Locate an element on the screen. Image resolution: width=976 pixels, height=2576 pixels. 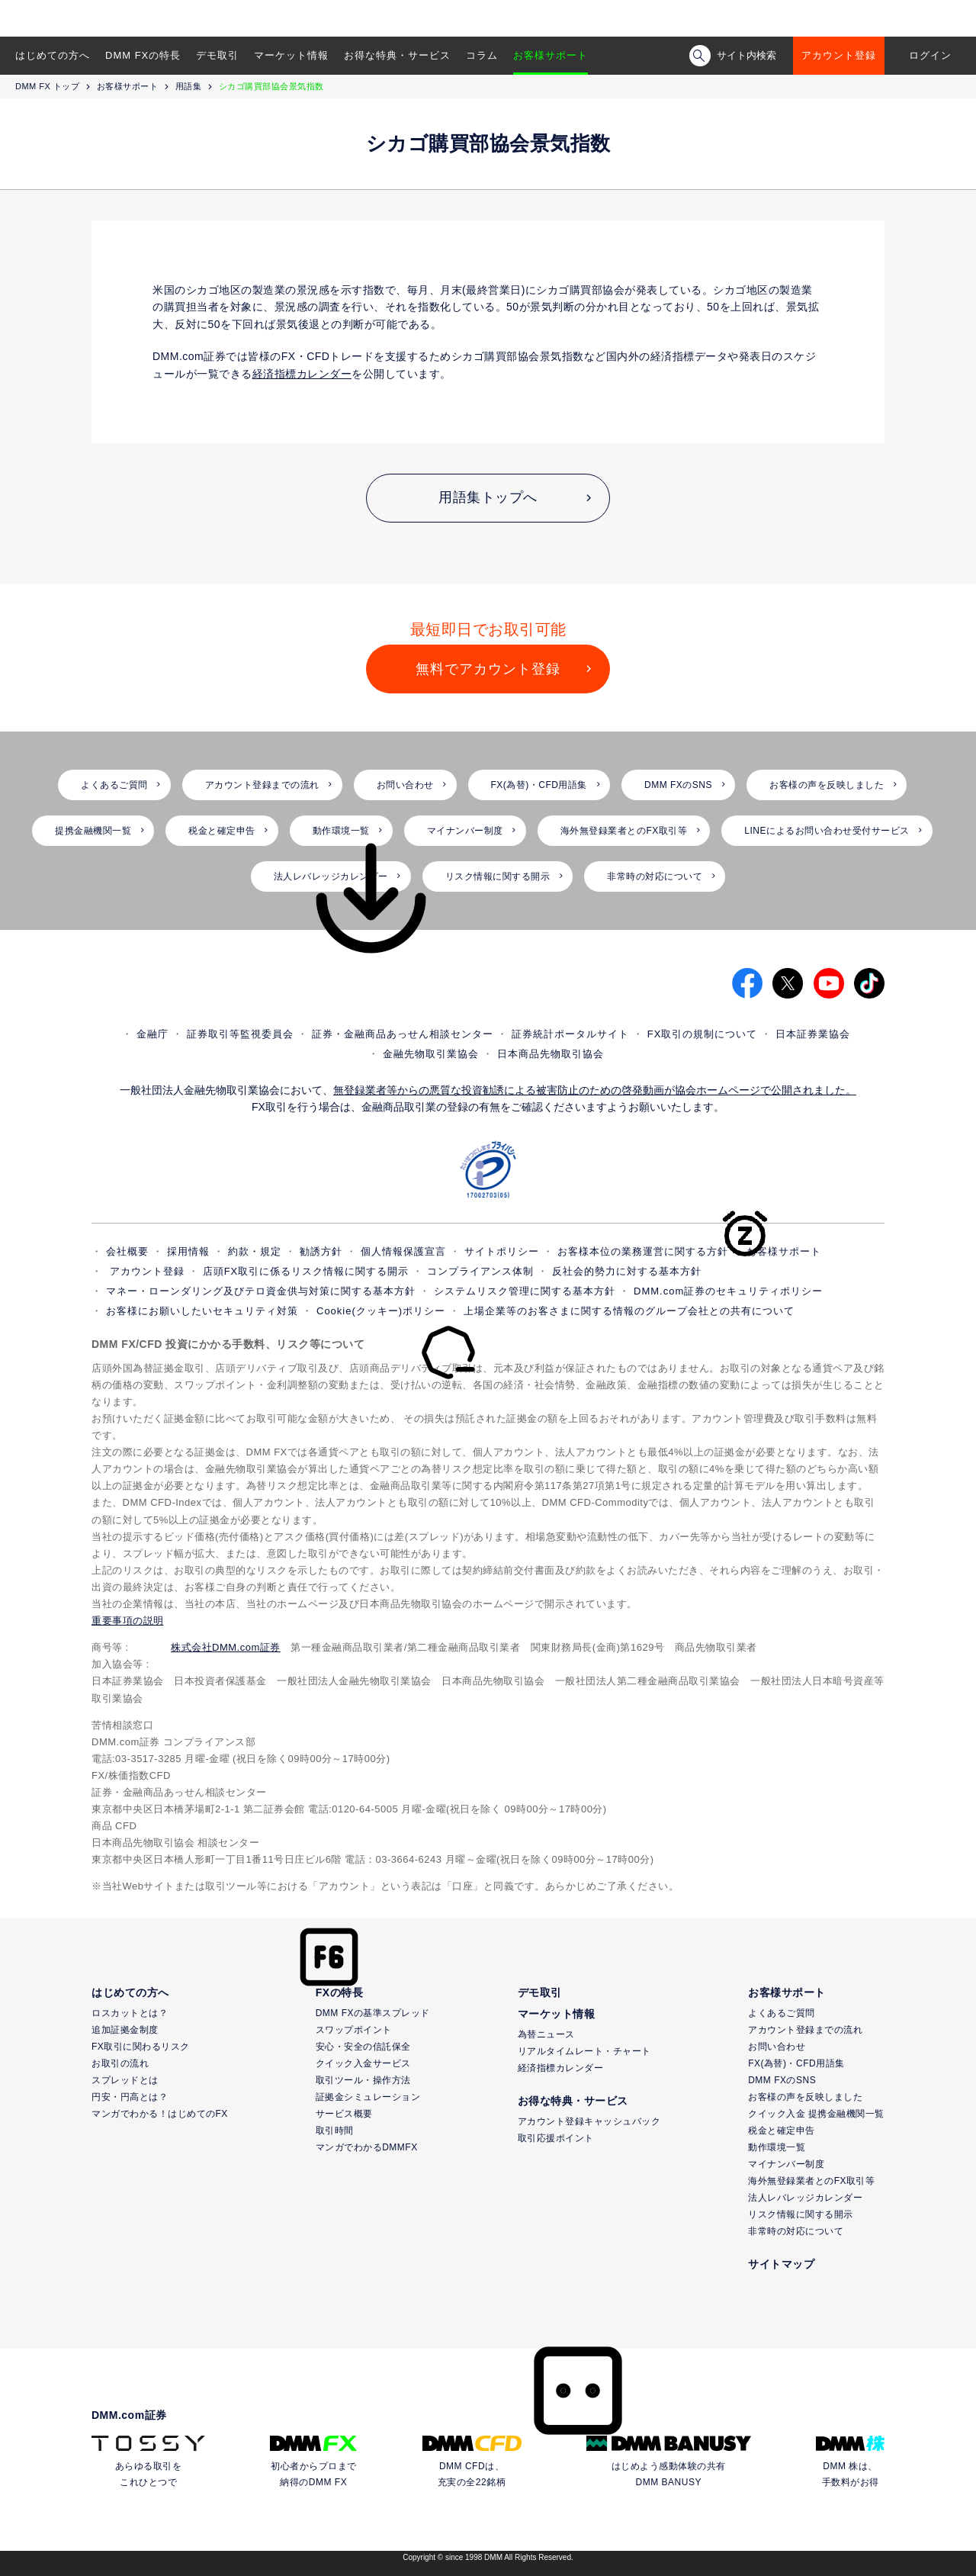
electrical outlet or power source indicator is located at coordinates (578, 2391).